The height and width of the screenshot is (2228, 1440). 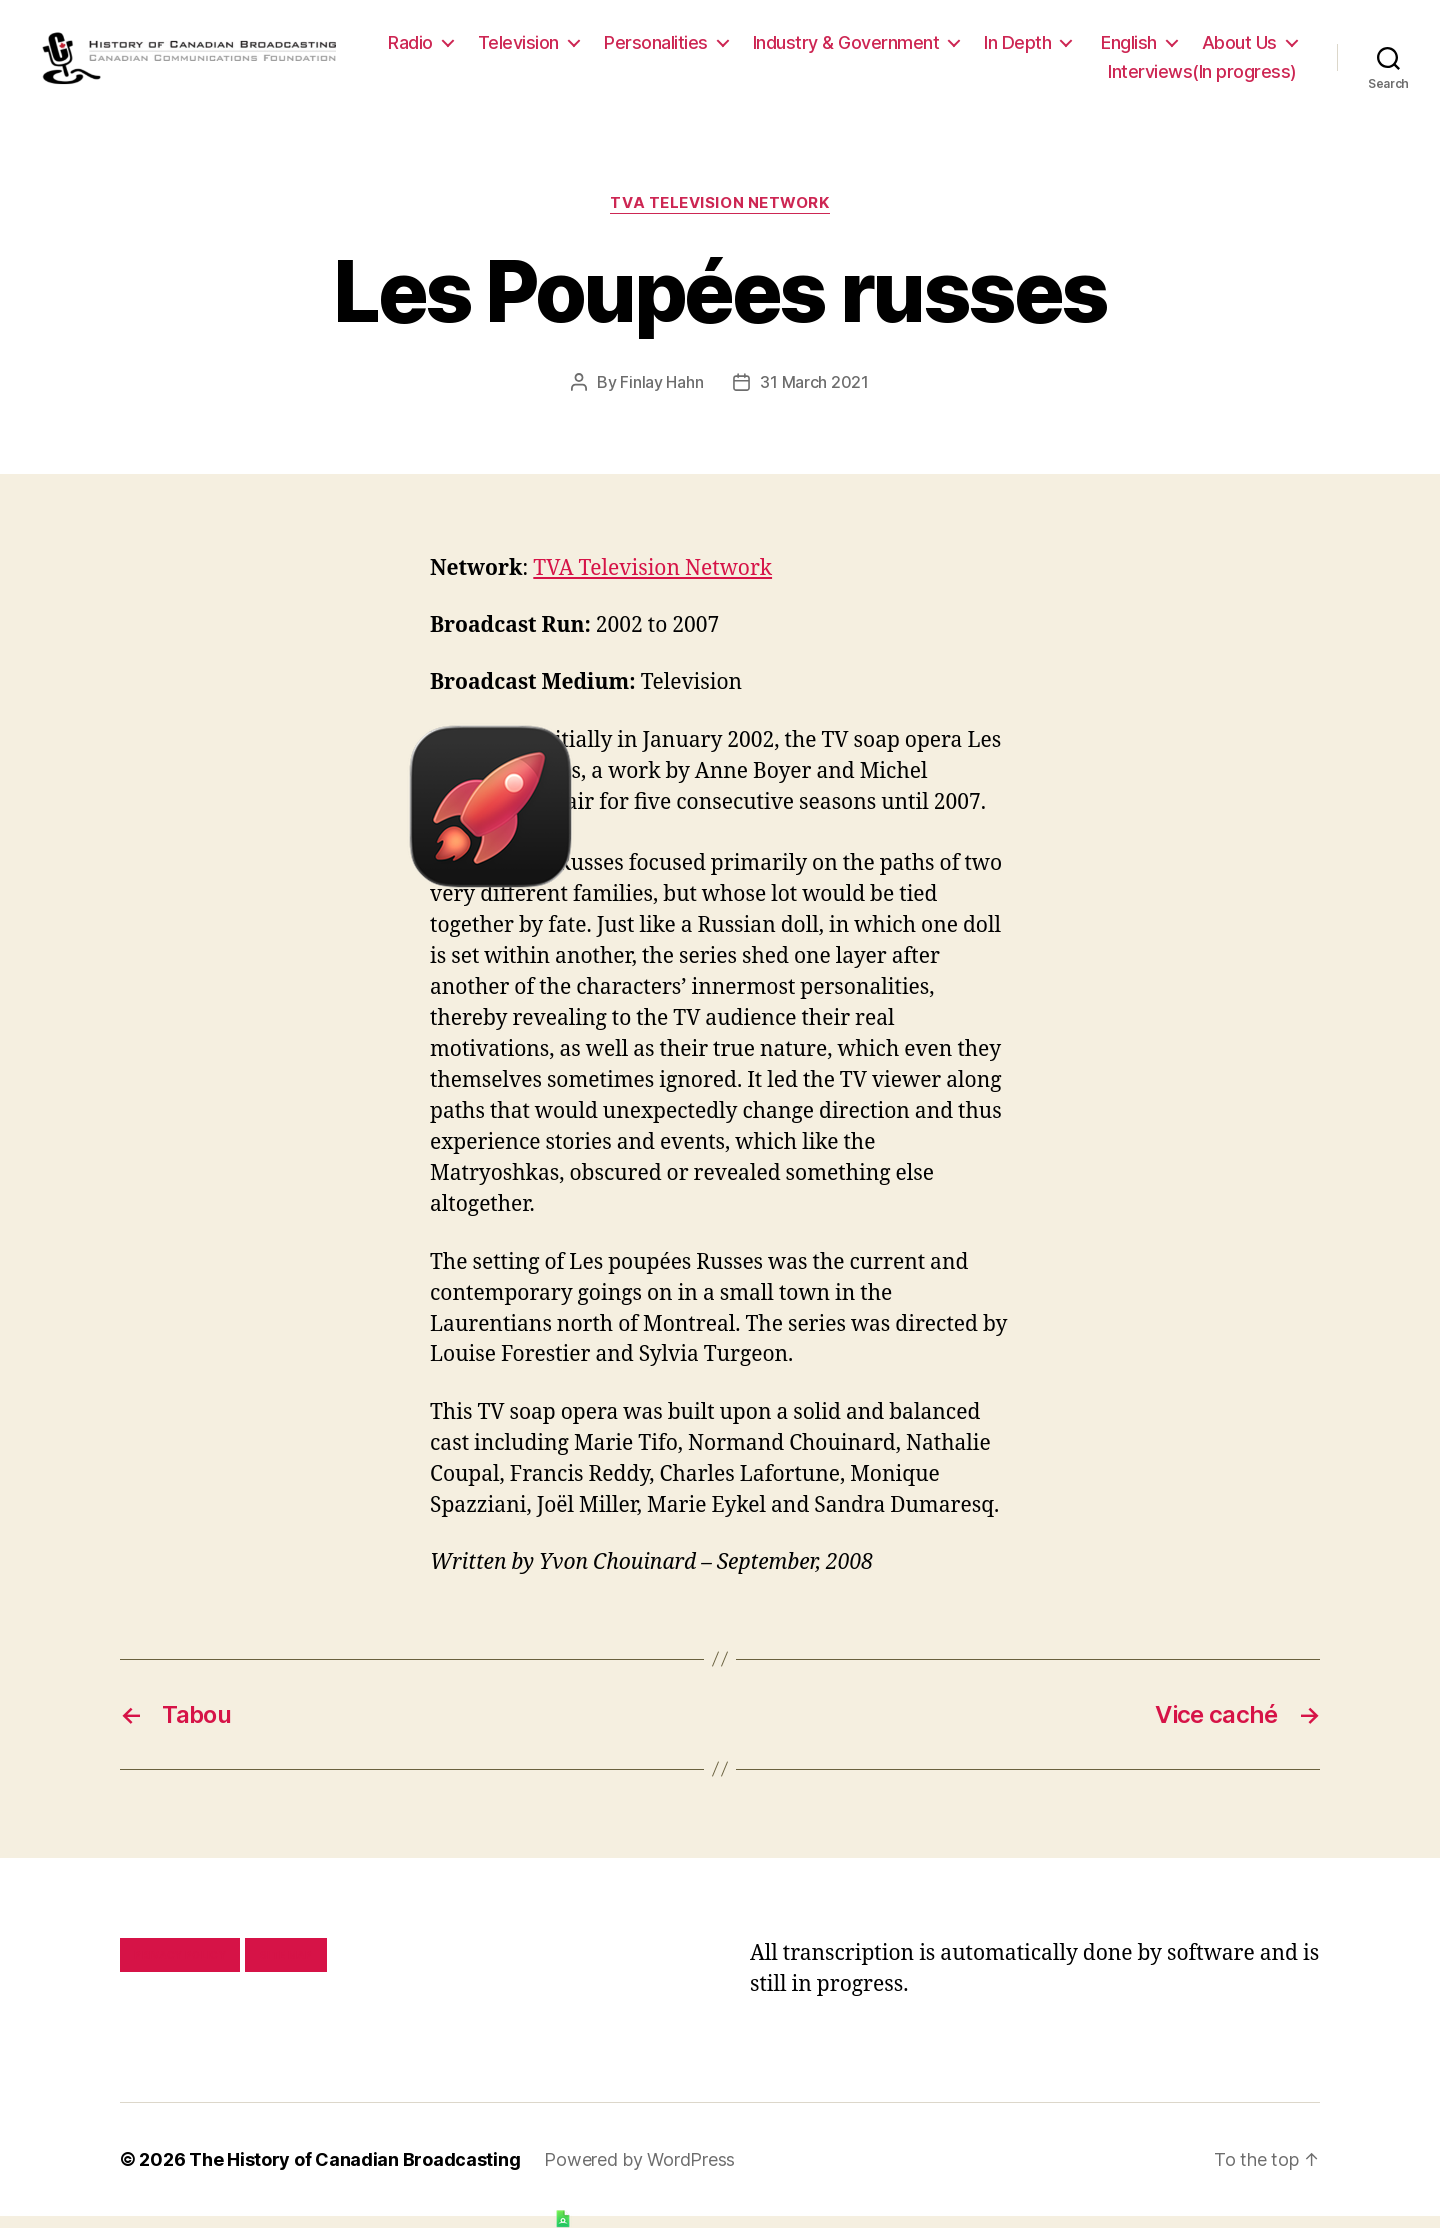 What do you see at coordinates (563, 2219) in the screenshot?
I see `a renderdoc capture file` at bounding box center [563, 2219].